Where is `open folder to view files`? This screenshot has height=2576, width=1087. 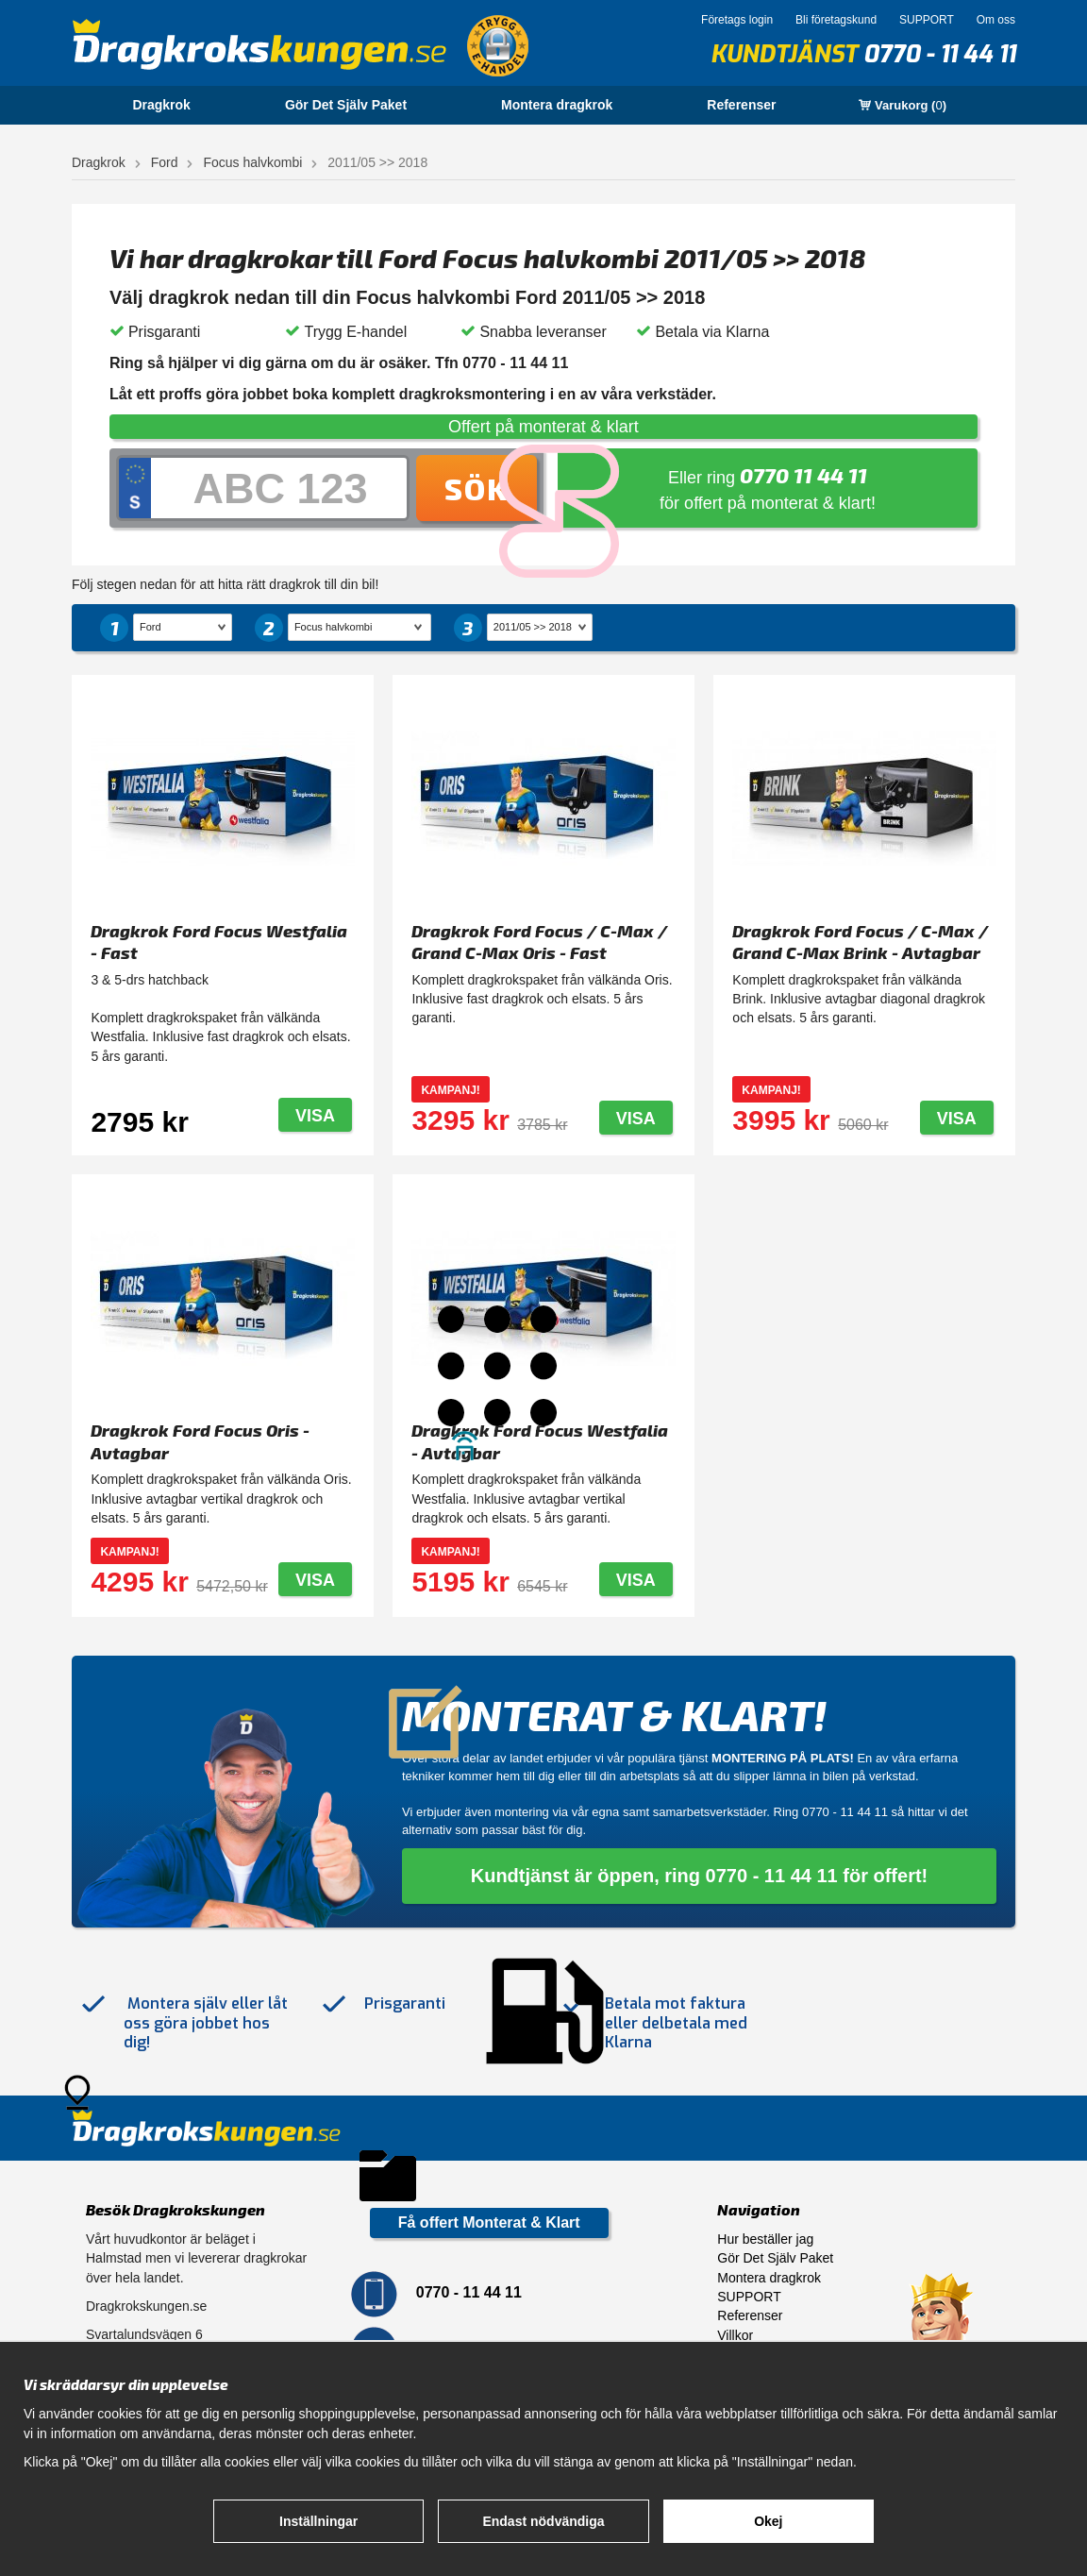 open folder to view files is located at coordinates (388, 2176).